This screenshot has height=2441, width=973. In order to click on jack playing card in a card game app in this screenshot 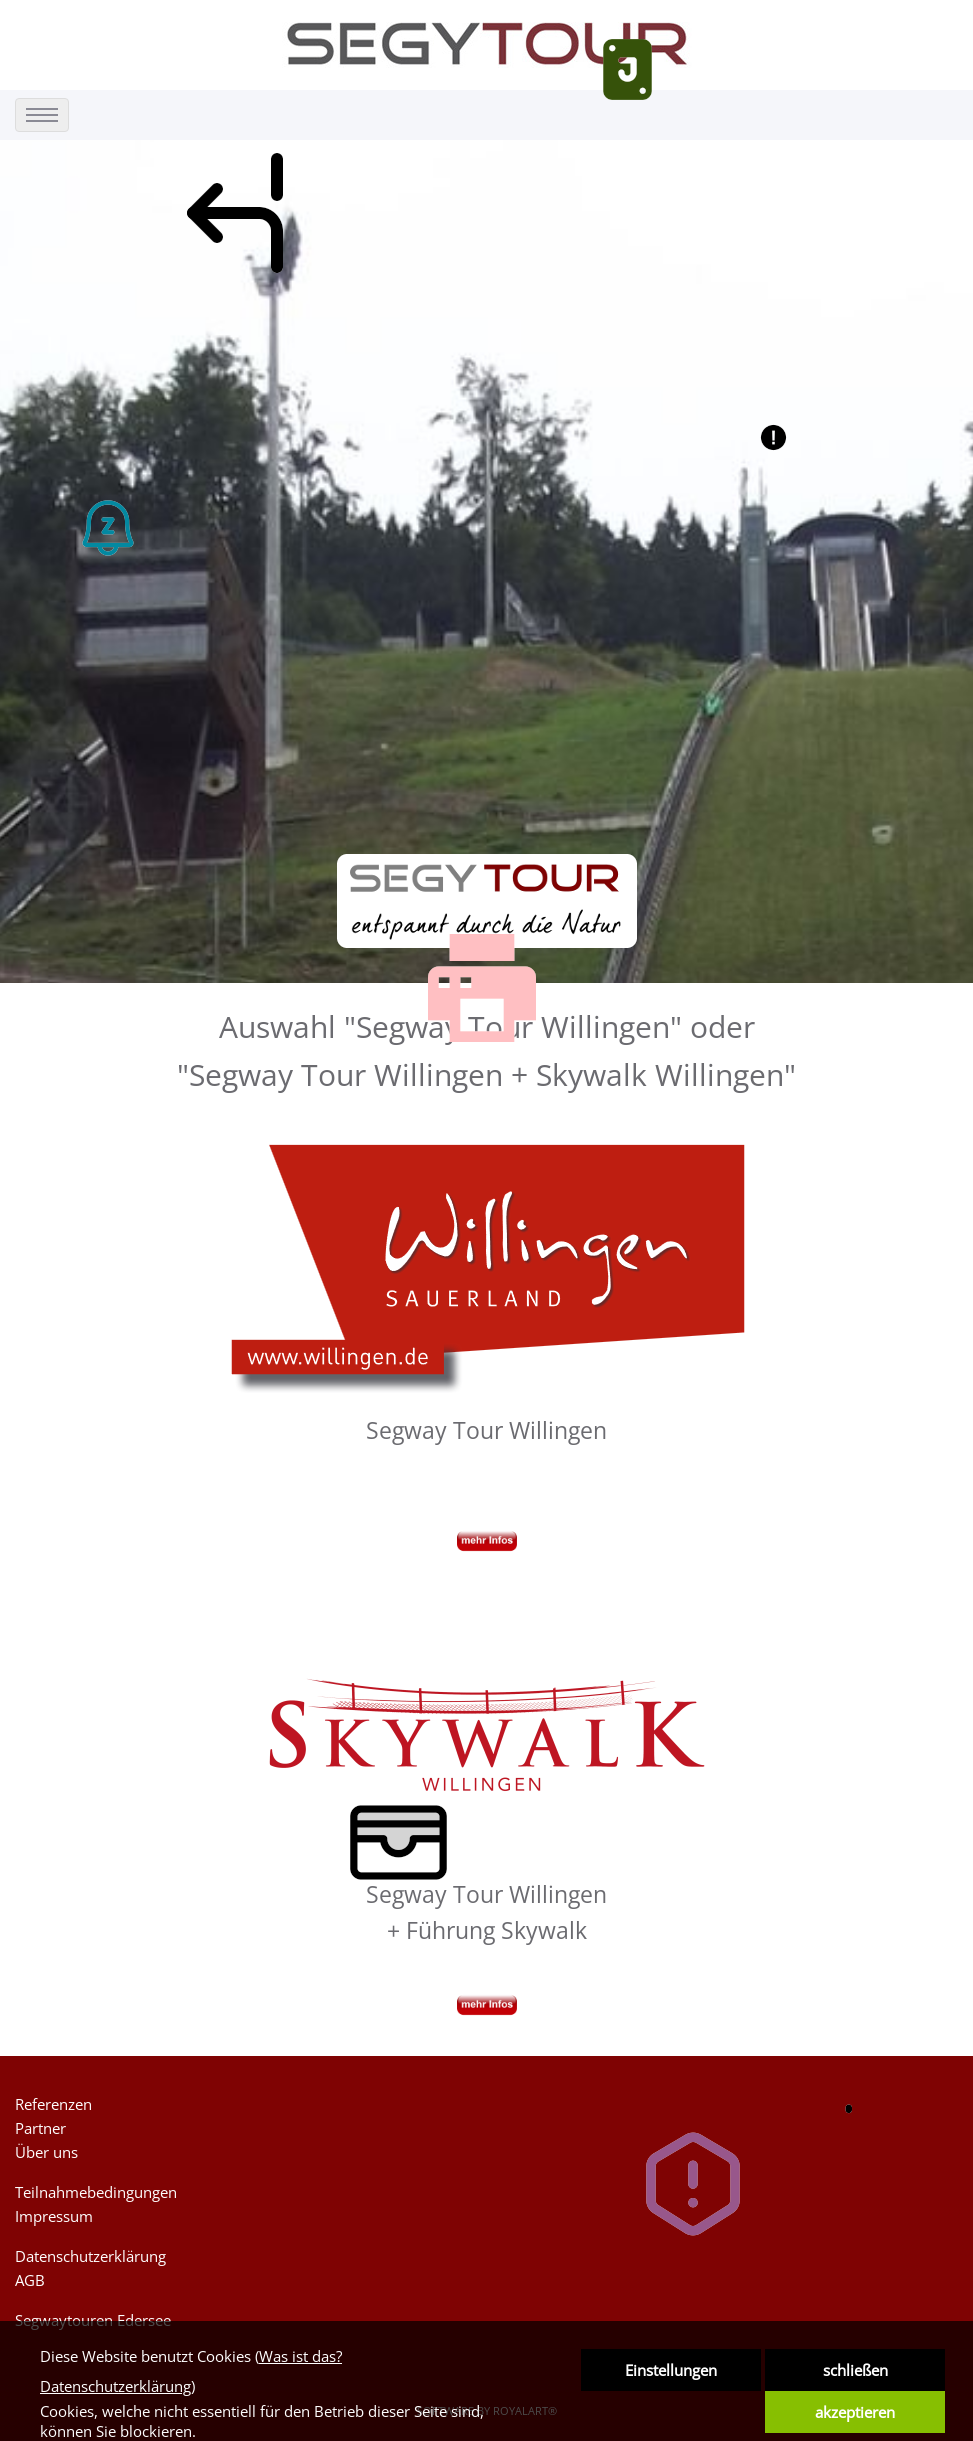, I will do `click(627, 69)`.